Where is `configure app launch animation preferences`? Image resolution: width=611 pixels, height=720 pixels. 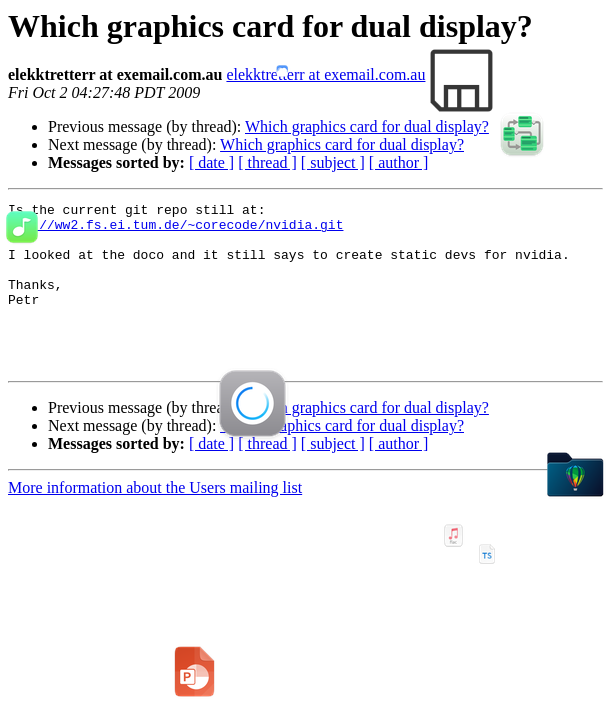
configure app launch animation preferences is located at coordinates (252, 404).